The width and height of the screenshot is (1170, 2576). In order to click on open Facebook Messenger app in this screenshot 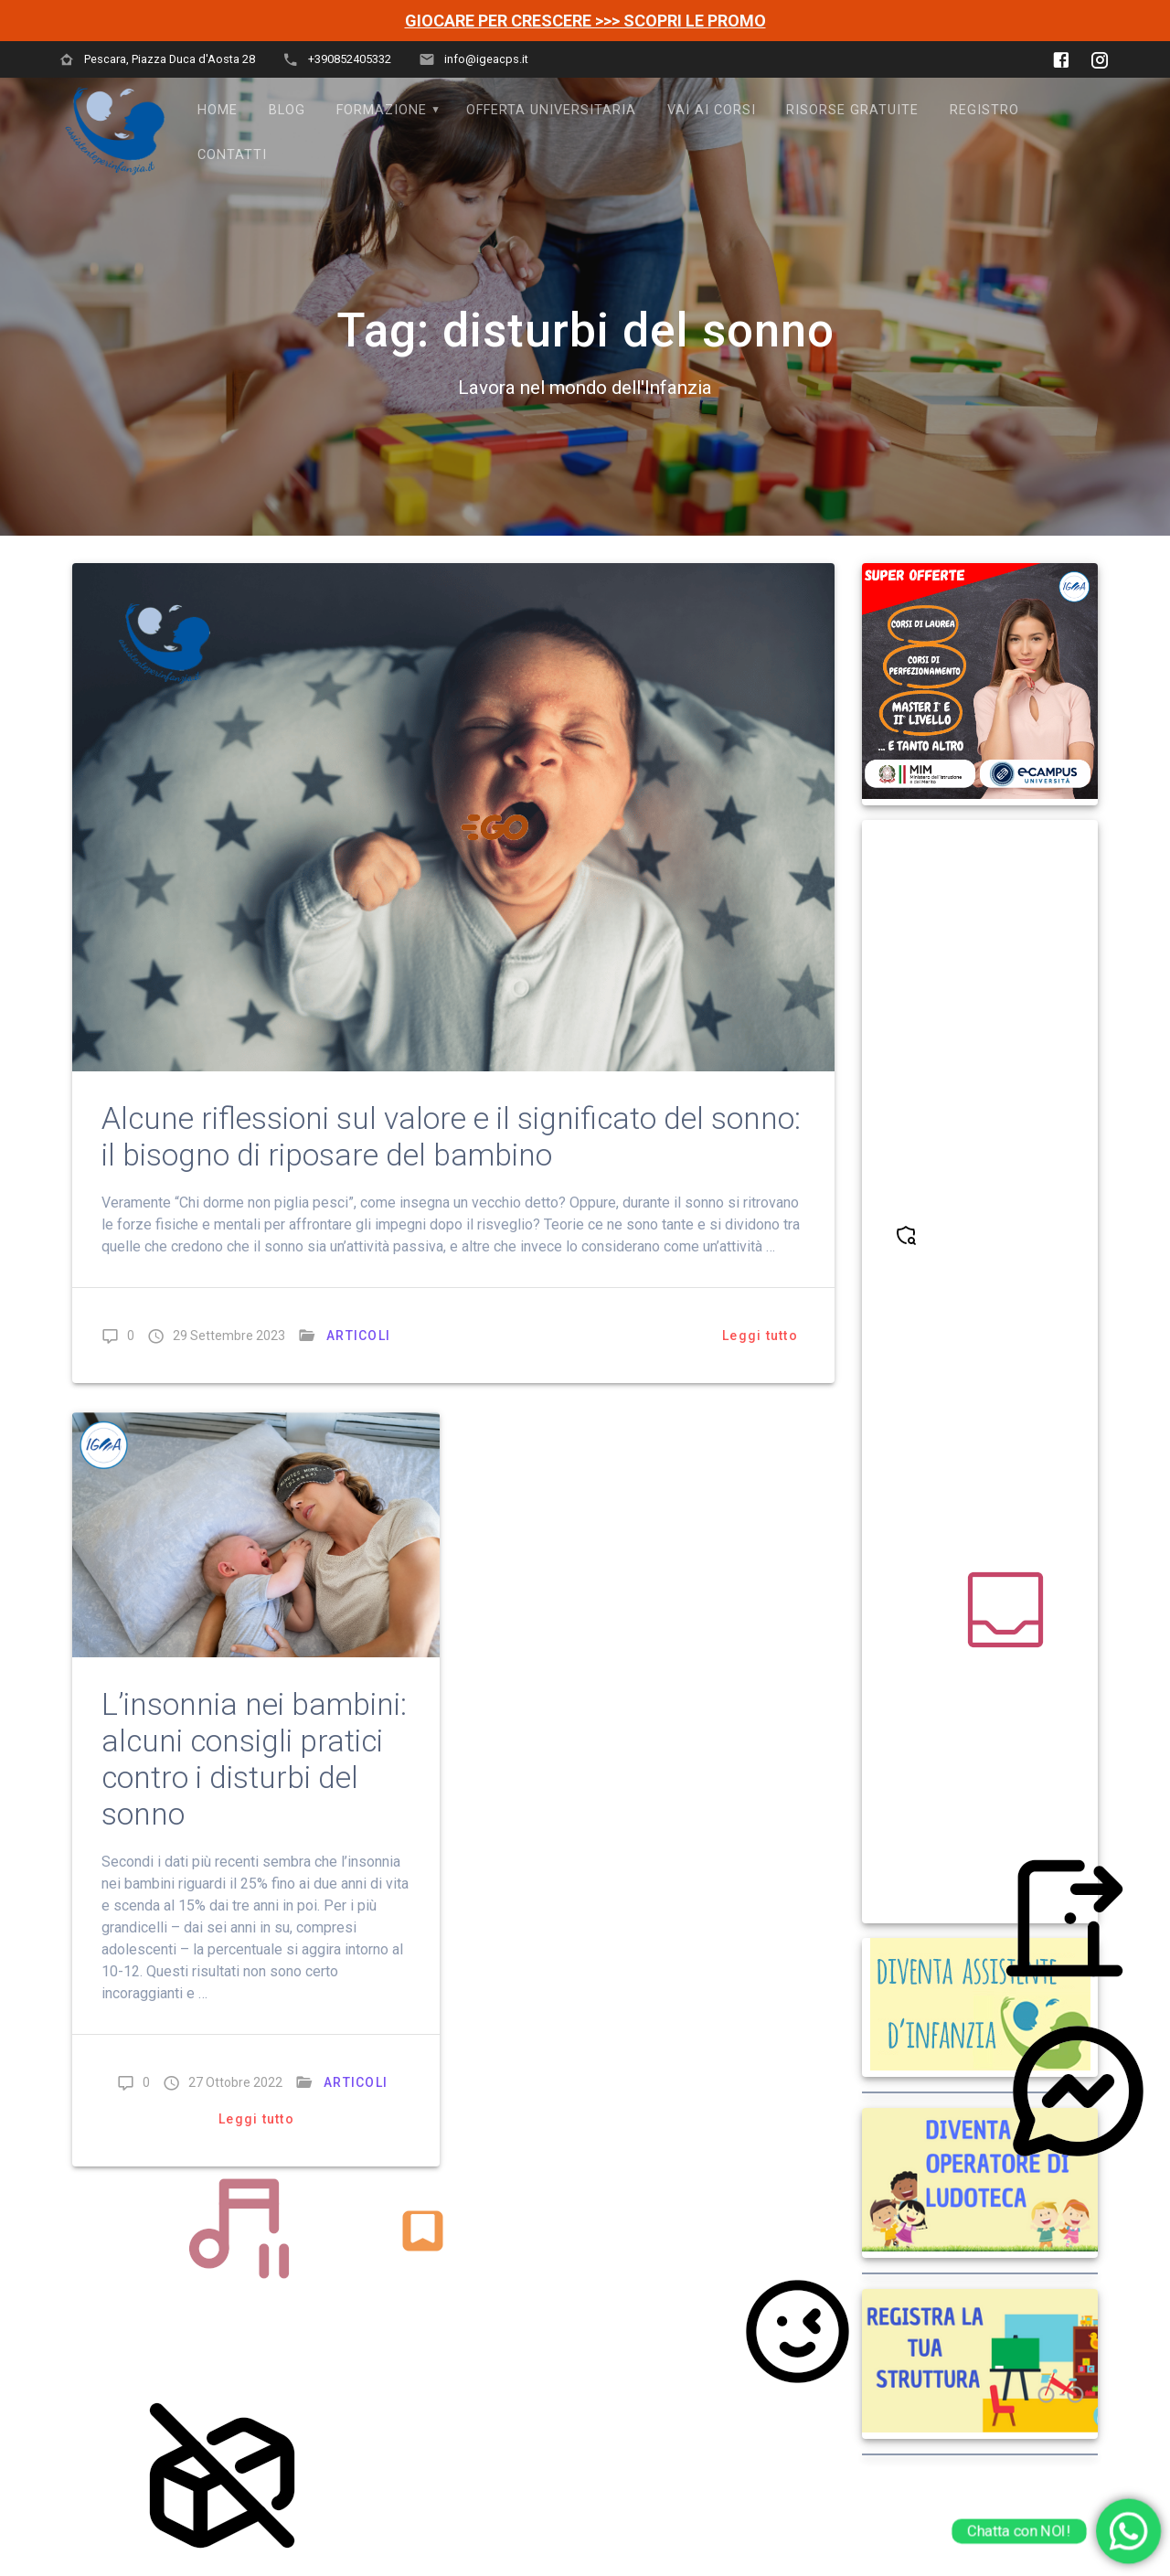, I will do `click(1078, 2091)`.